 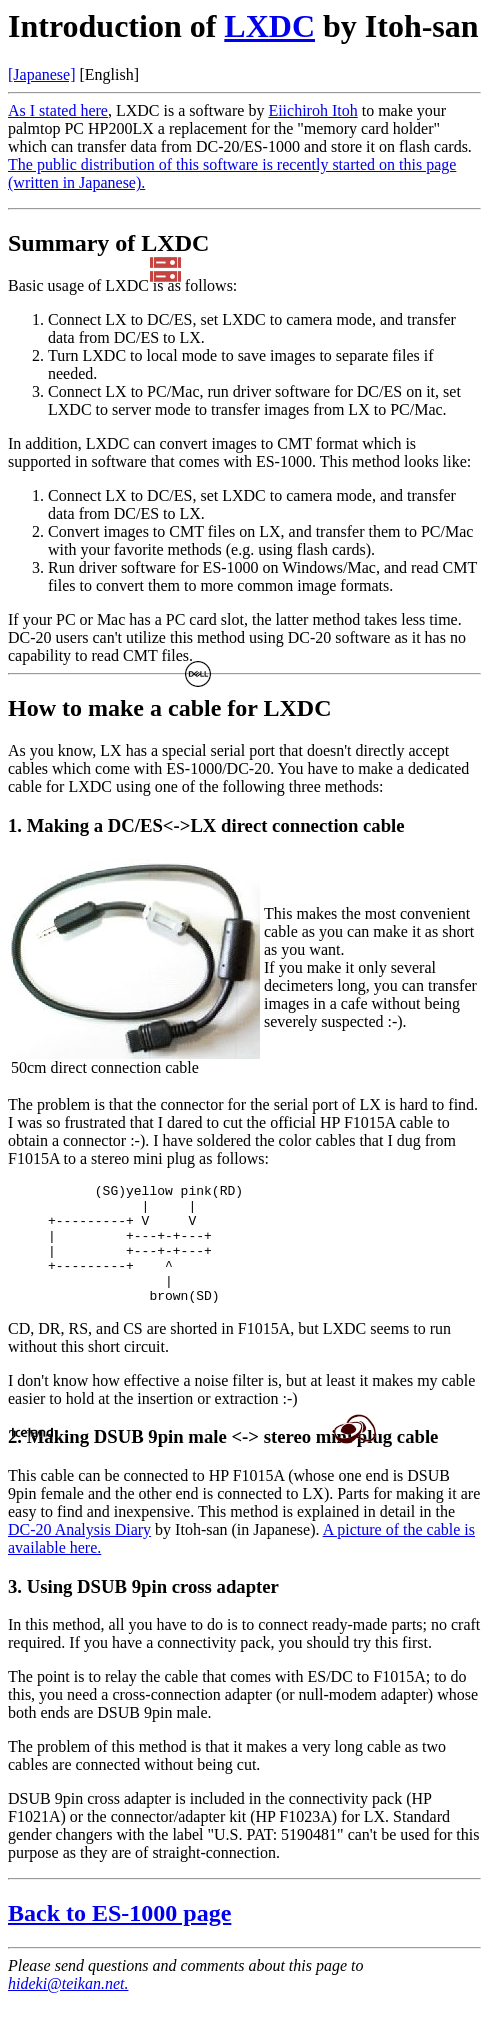 What do you see at coordinates (355, 1429) in the screenshot?
I see `ArangoDB database service logo` at bounding box center [355, 1429].